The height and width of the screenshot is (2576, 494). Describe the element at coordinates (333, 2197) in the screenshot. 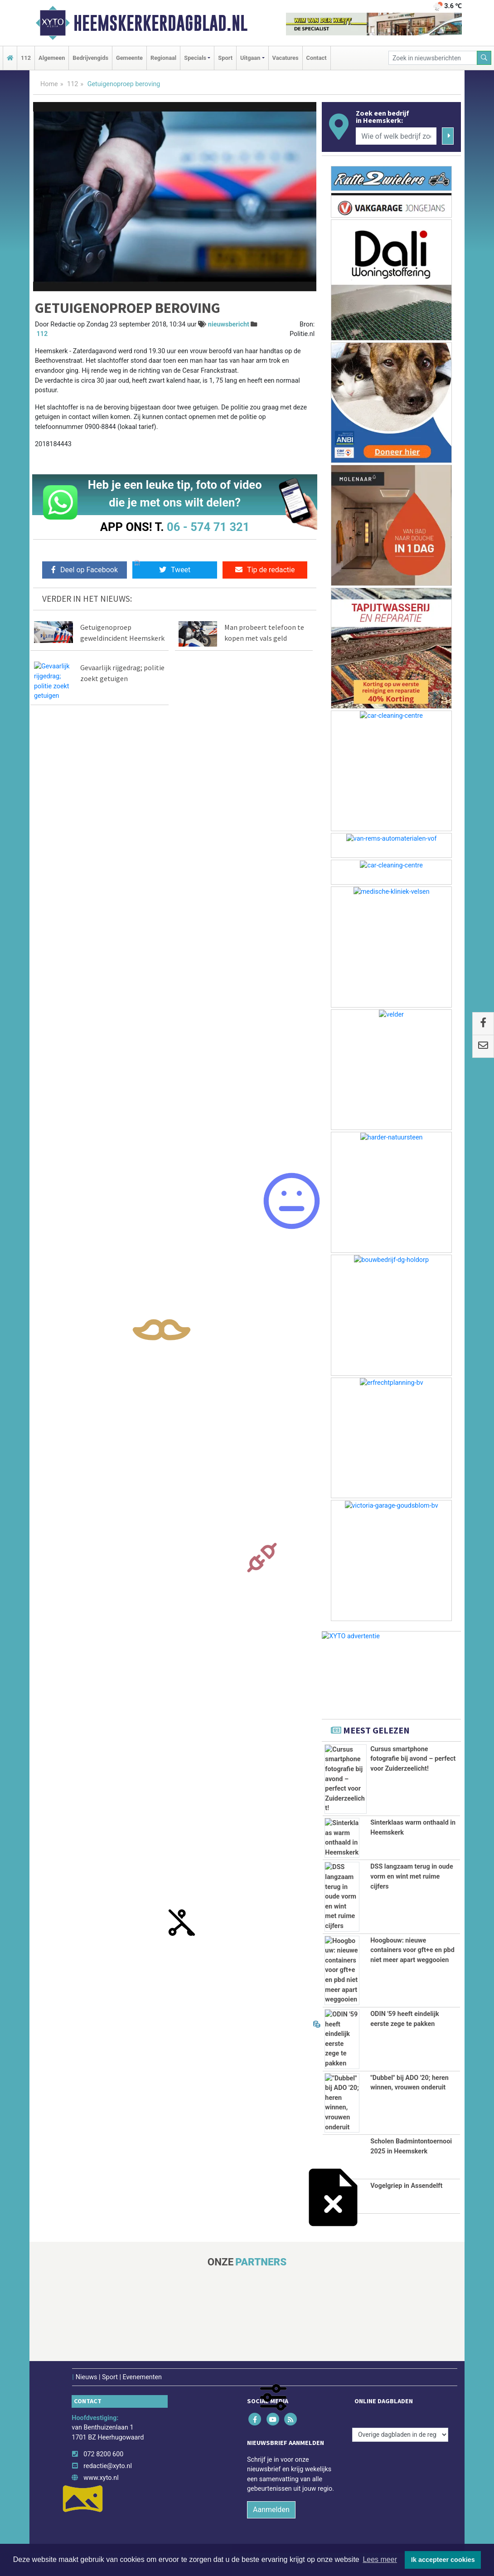

I see `delete or remove a file` at that location.